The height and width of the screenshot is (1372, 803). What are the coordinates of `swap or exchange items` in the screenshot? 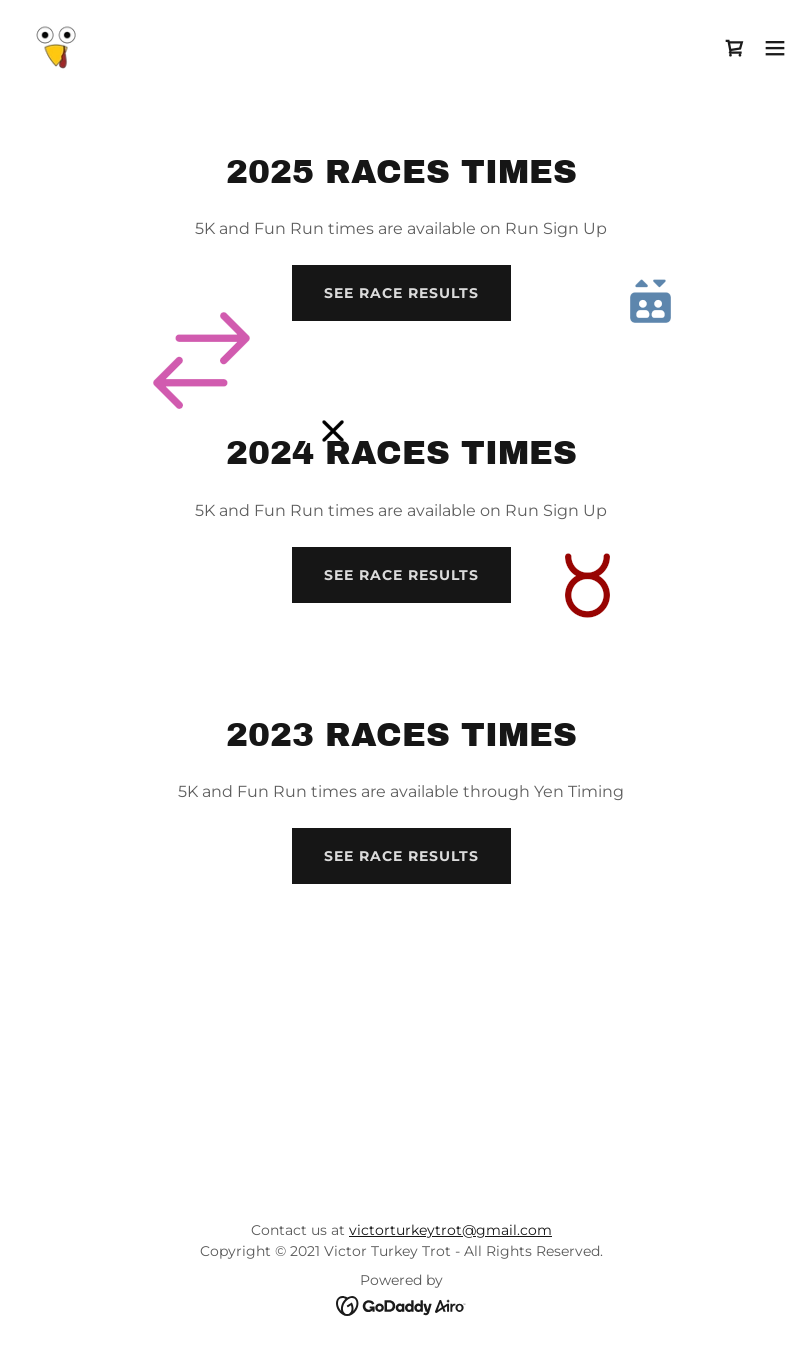 It's located at (201, 360).